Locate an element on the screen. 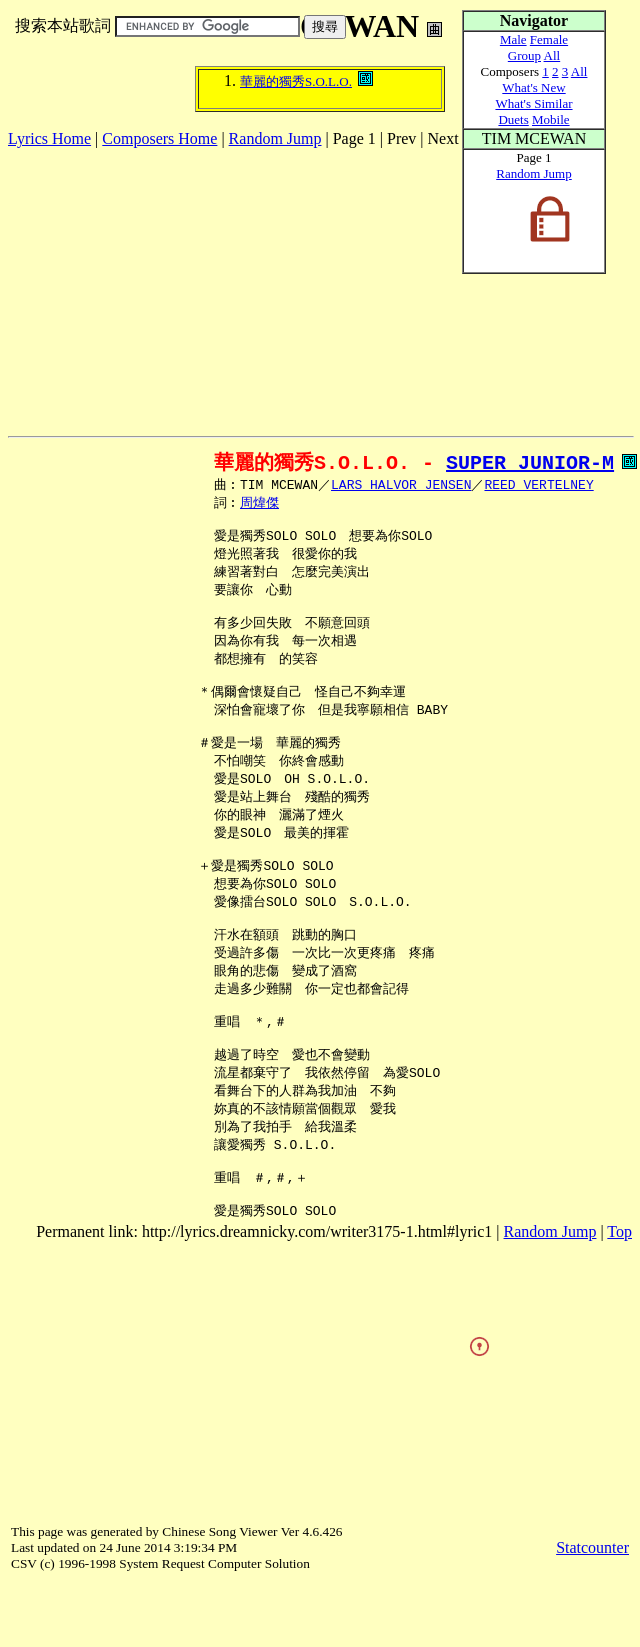 The image size is (640, 1647). indicates a private git repository is located at coordinates (550, 220).